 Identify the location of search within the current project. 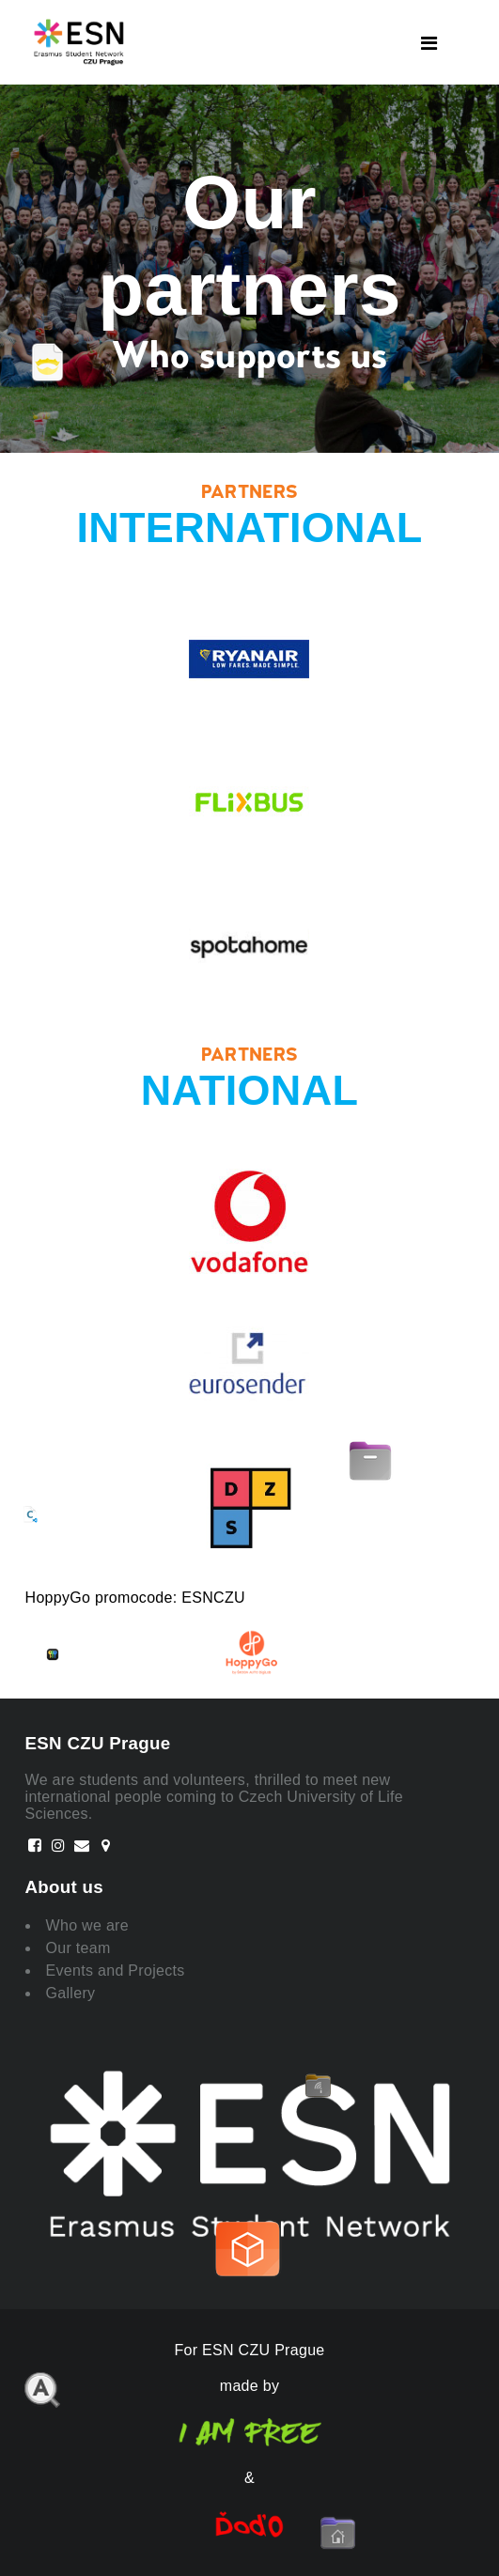
(42, 2390).